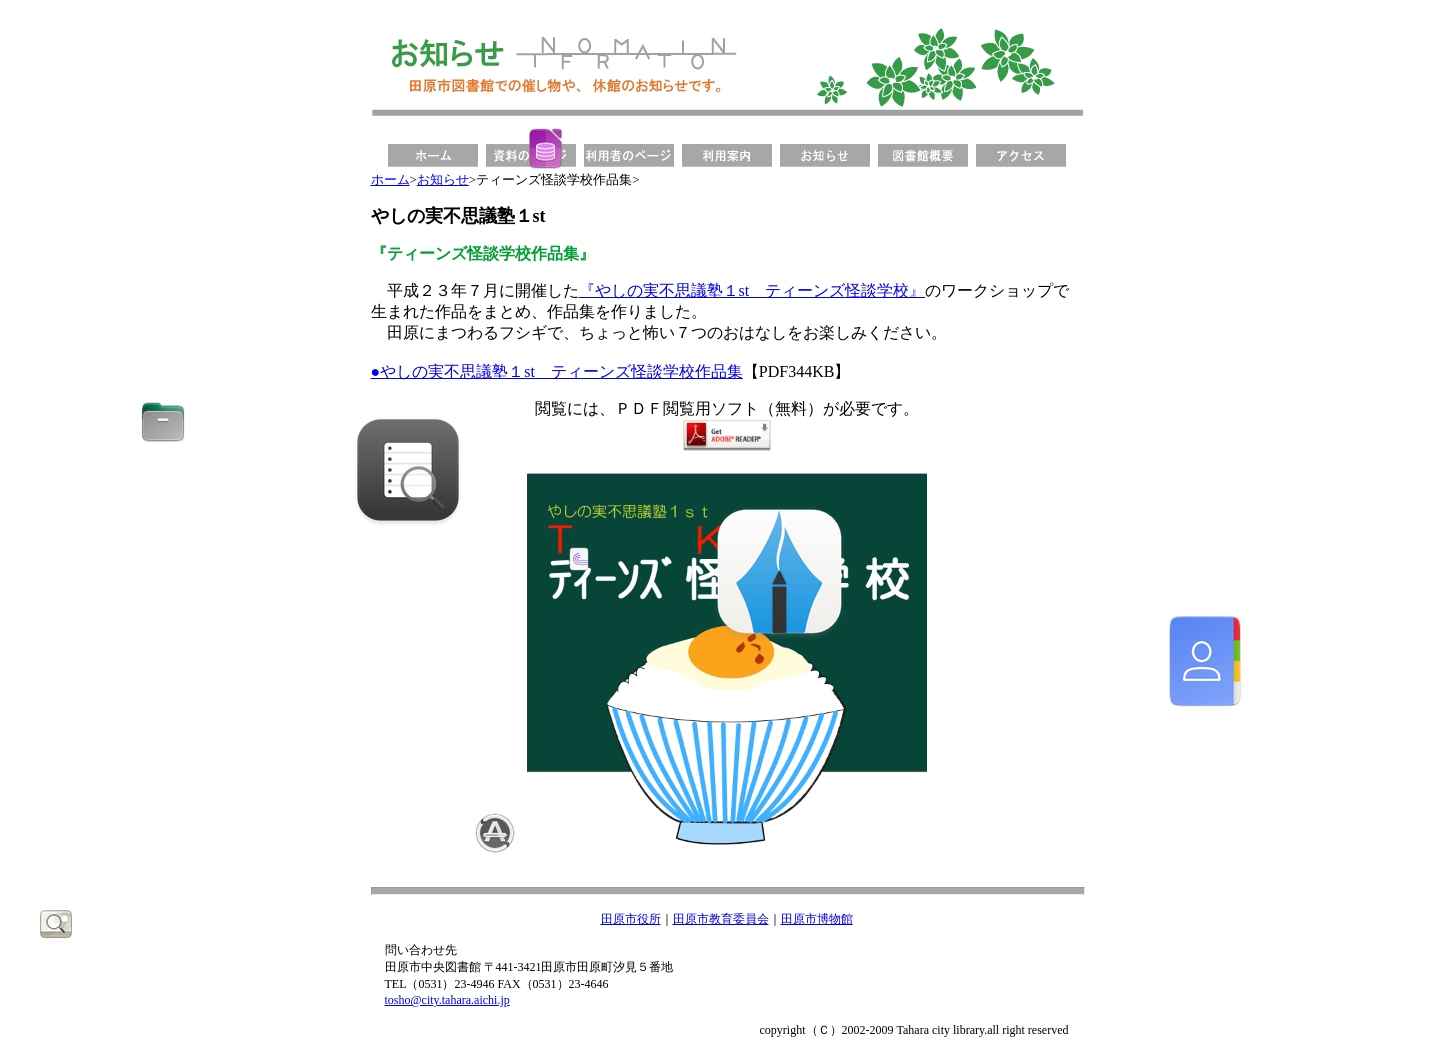 The height and width of the screenshot is (1047, 1453). Describe the element at coordinates (779, 571) in the screenshot. I see `open scrivano writing app` at that location.